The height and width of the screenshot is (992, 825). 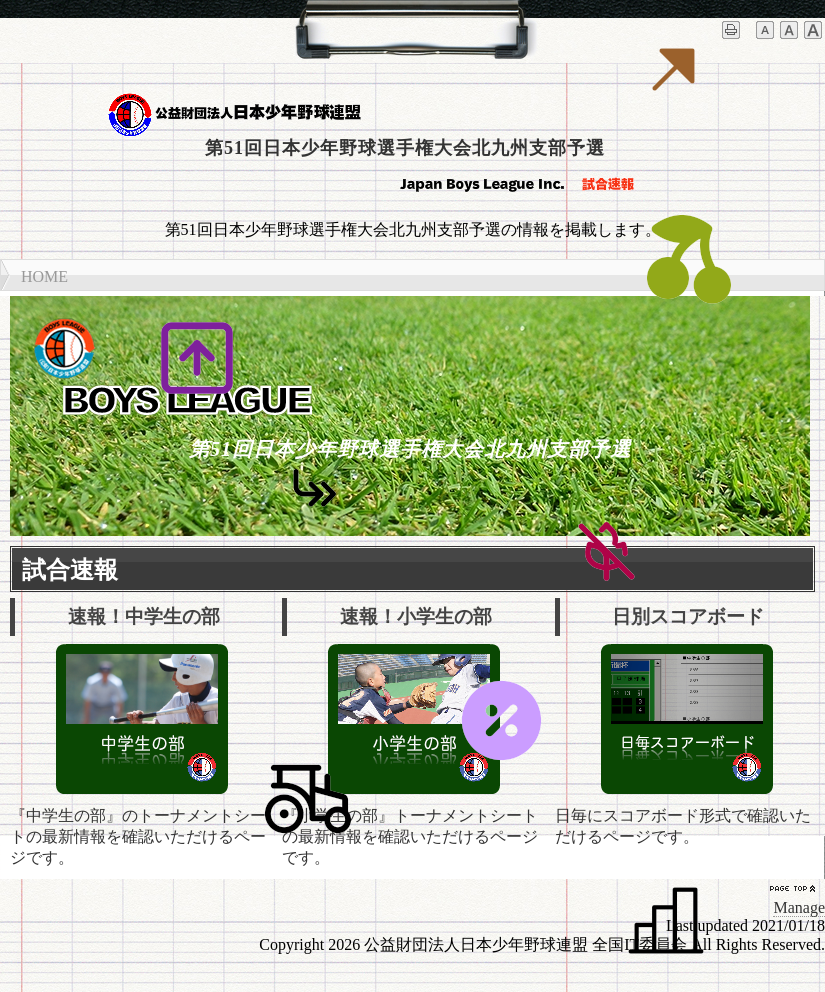 What do you see at coordinates (673, 69) in the screenshot?
I see `open link in a new tab or window` at bounding box center [673, 69].